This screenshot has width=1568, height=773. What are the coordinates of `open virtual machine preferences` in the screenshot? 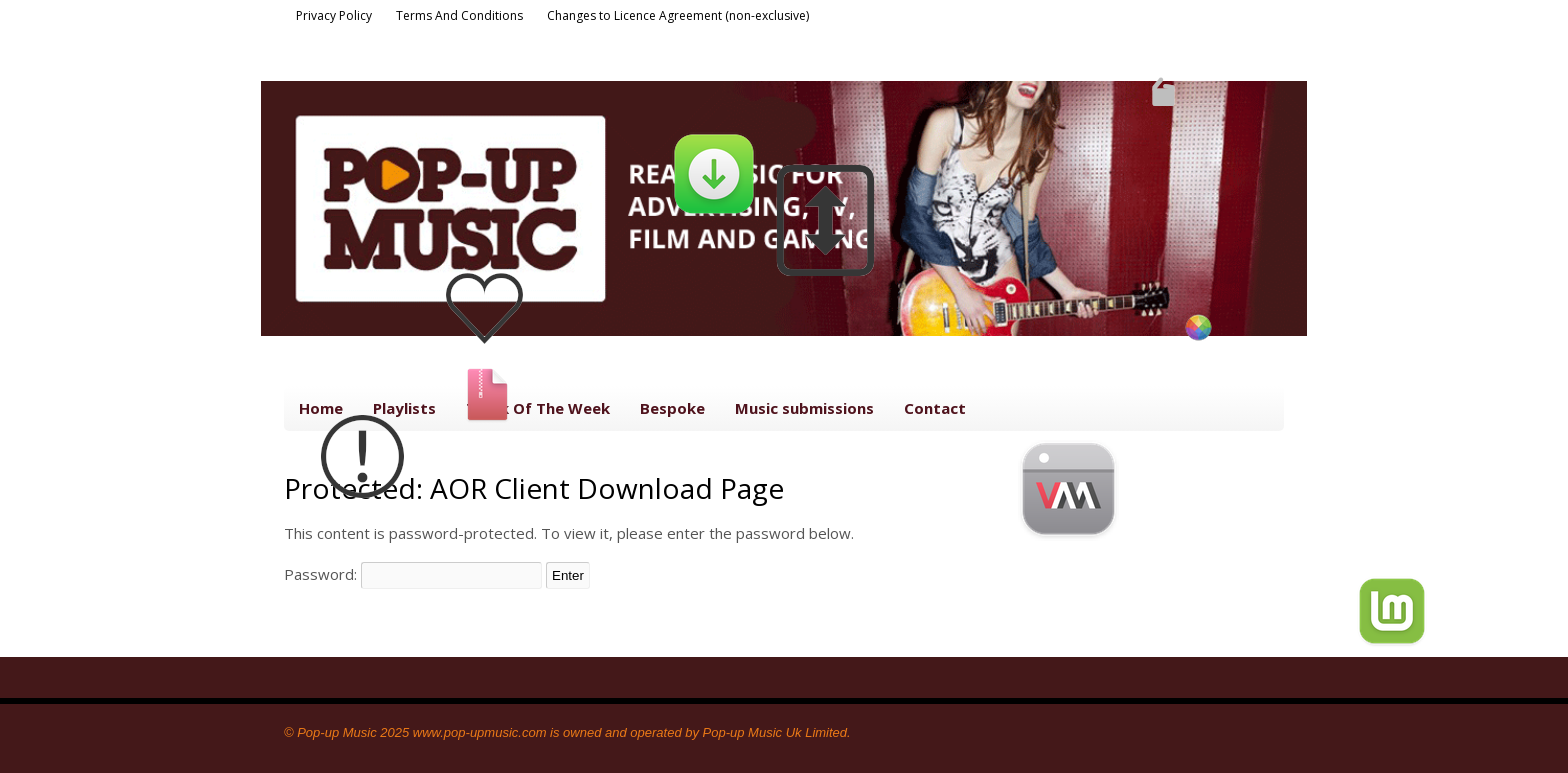 It's located at (1068, 490).